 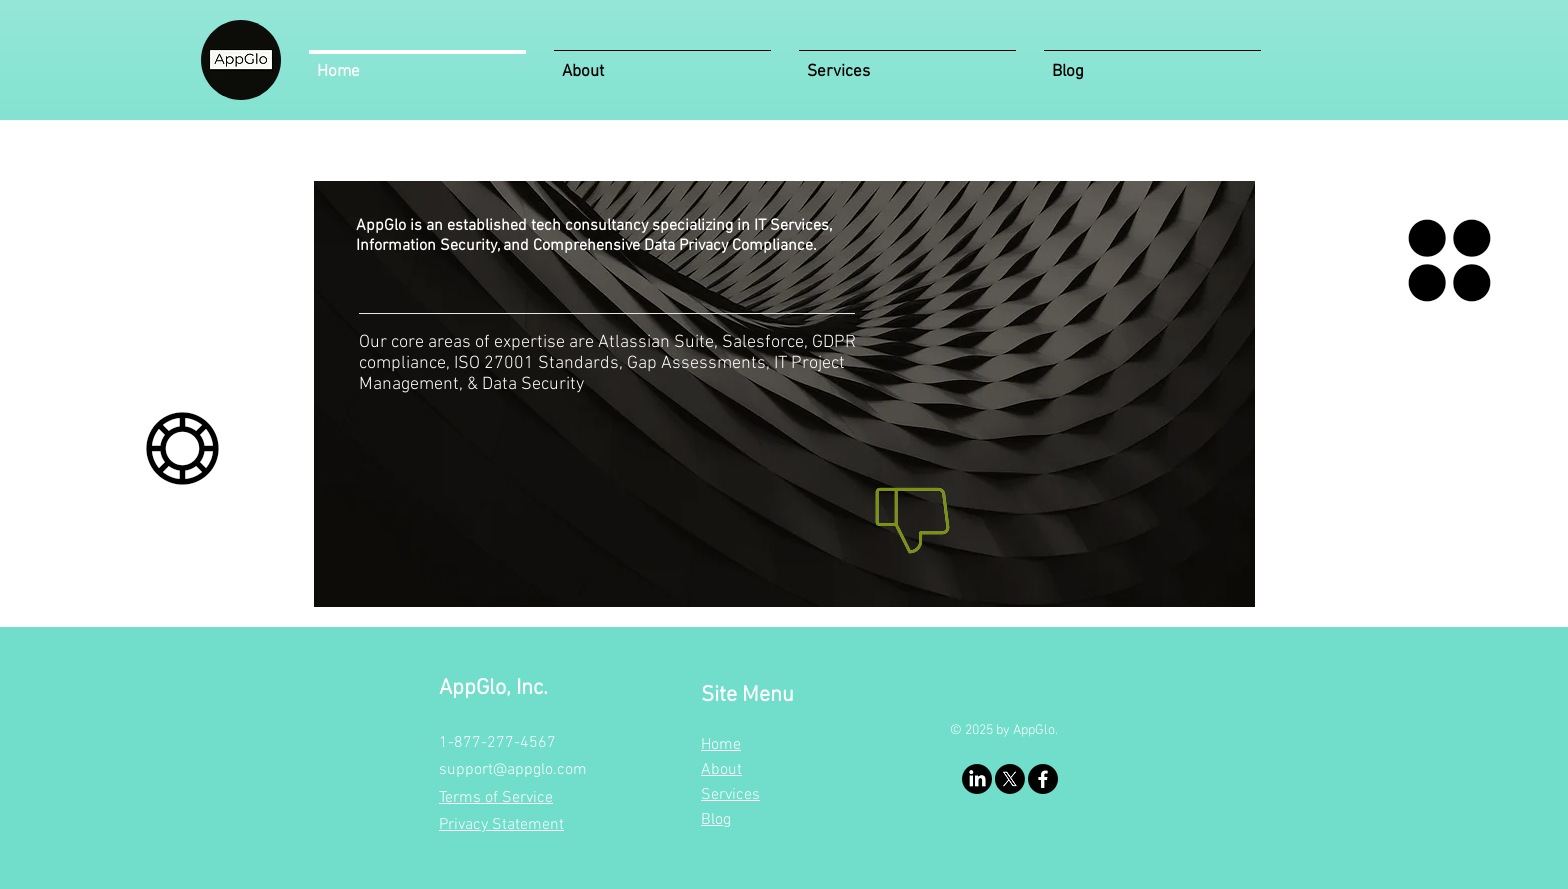 I want to click on dislike or downvote content, so click(x=912, y=516).